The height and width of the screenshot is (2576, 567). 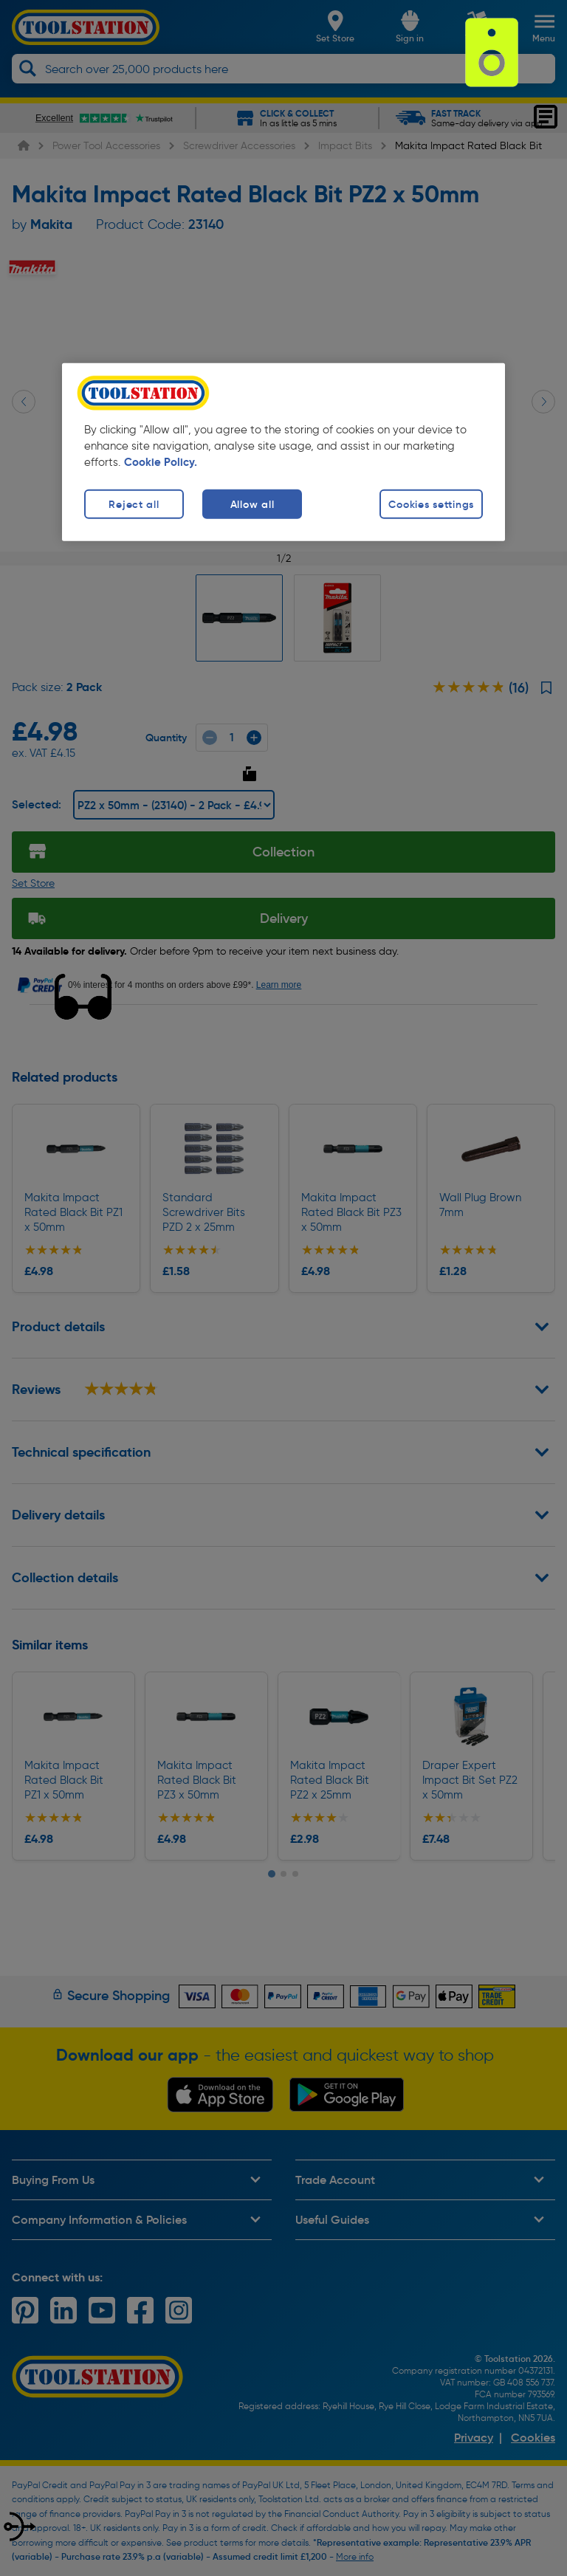 What do you see at coordinates (492, 52) in the screenshot?
I see `access audio or speaker settings` at bounding box center [492, 52].